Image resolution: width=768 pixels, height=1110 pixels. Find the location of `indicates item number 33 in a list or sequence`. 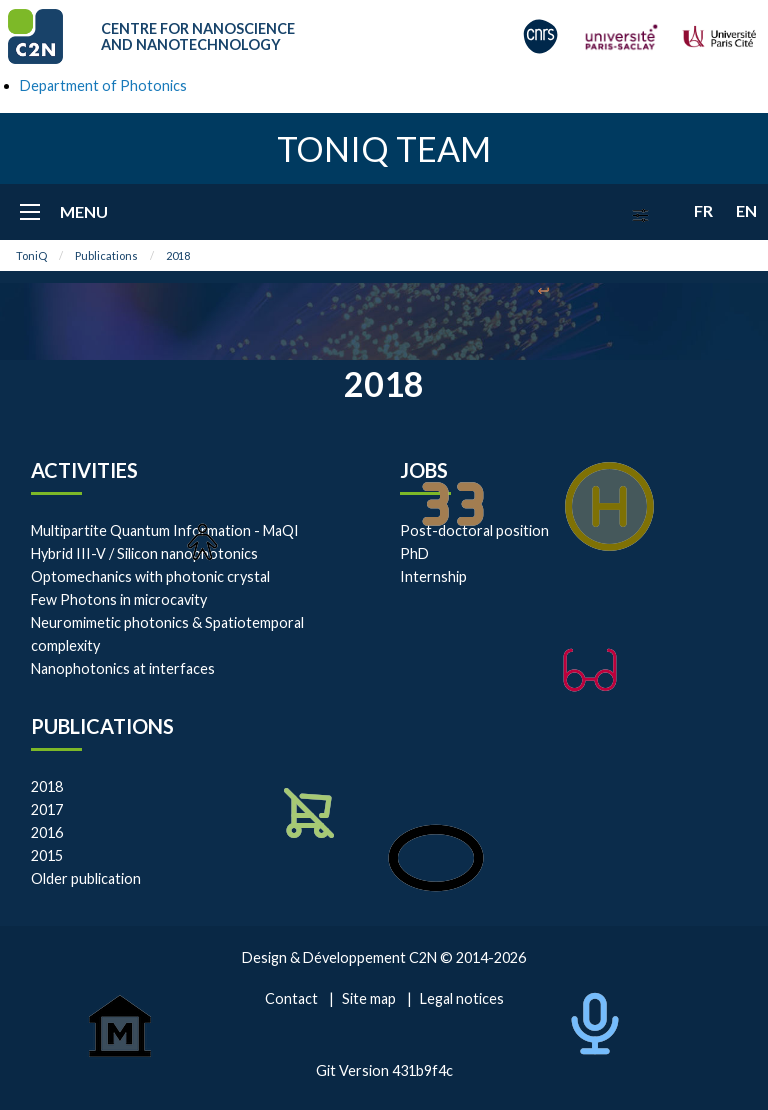

indicates item number 33 in a list or sequence is located at coordinates (453, 504).